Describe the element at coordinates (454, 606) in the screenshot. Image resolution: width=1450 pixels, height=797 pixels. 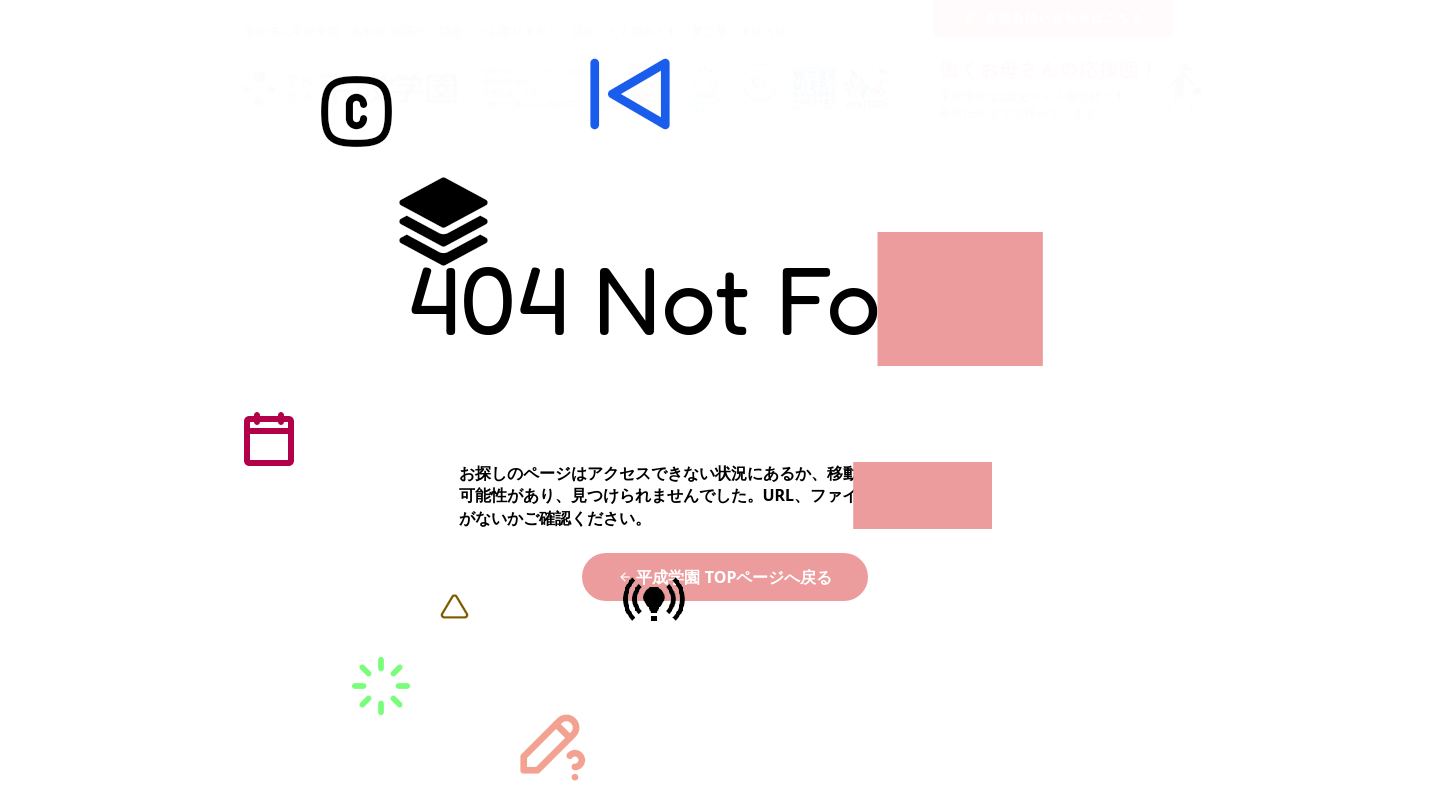
I see `indicates a warning or caution state` at that location.